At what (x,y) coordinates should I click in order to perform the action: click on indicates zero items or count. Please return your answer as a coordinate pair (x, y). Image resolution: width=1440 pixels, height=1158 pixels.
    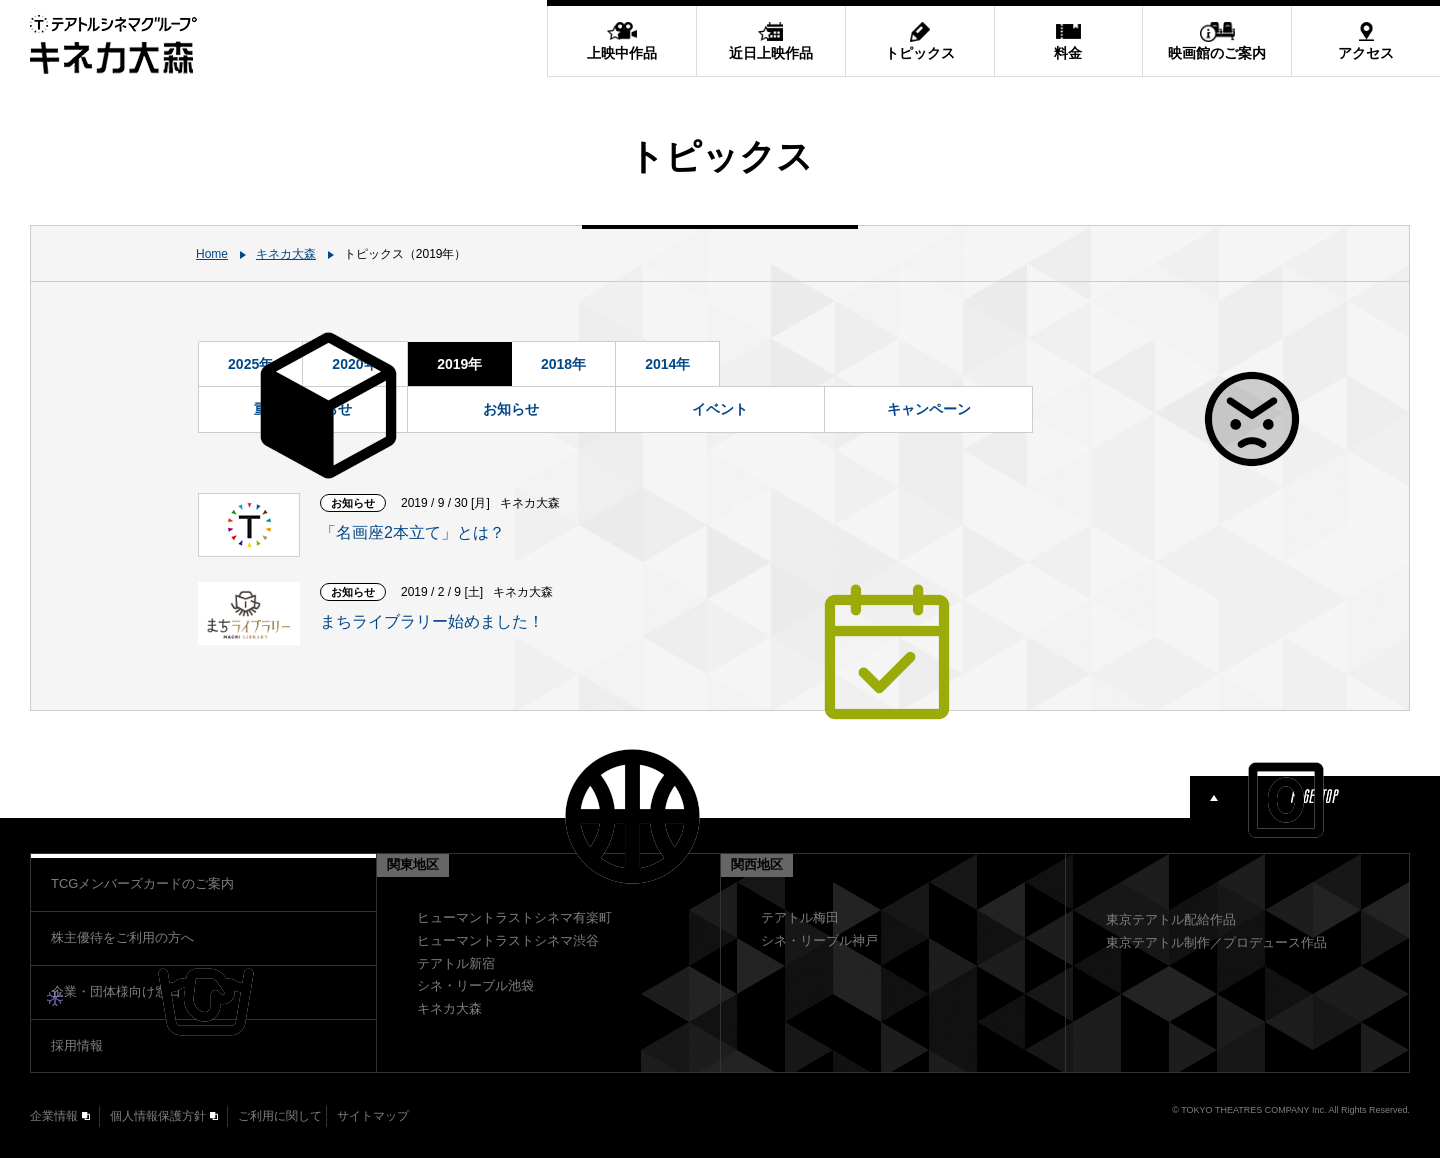
    Looking at the image, I should click on (1286, 800).